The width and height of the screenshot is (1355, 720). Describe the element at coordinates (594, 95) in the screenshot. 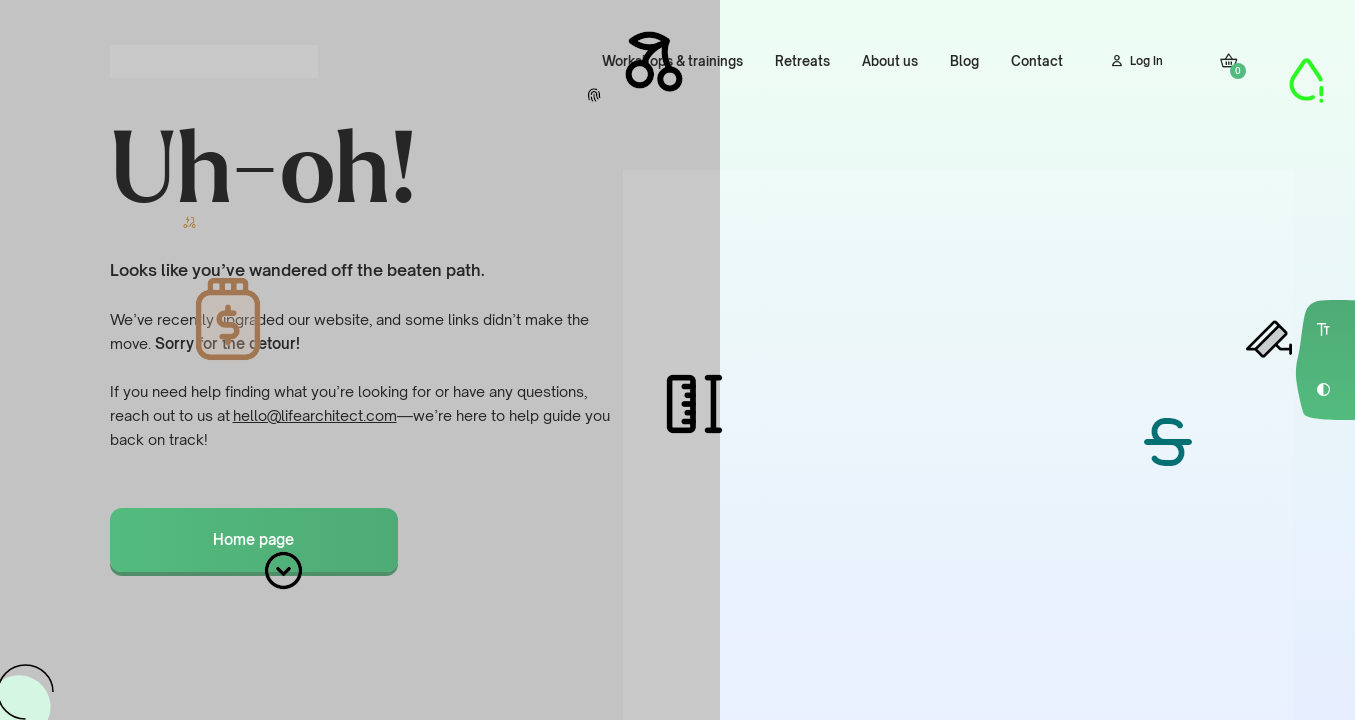

I see `enable biometric authentication` at that location.